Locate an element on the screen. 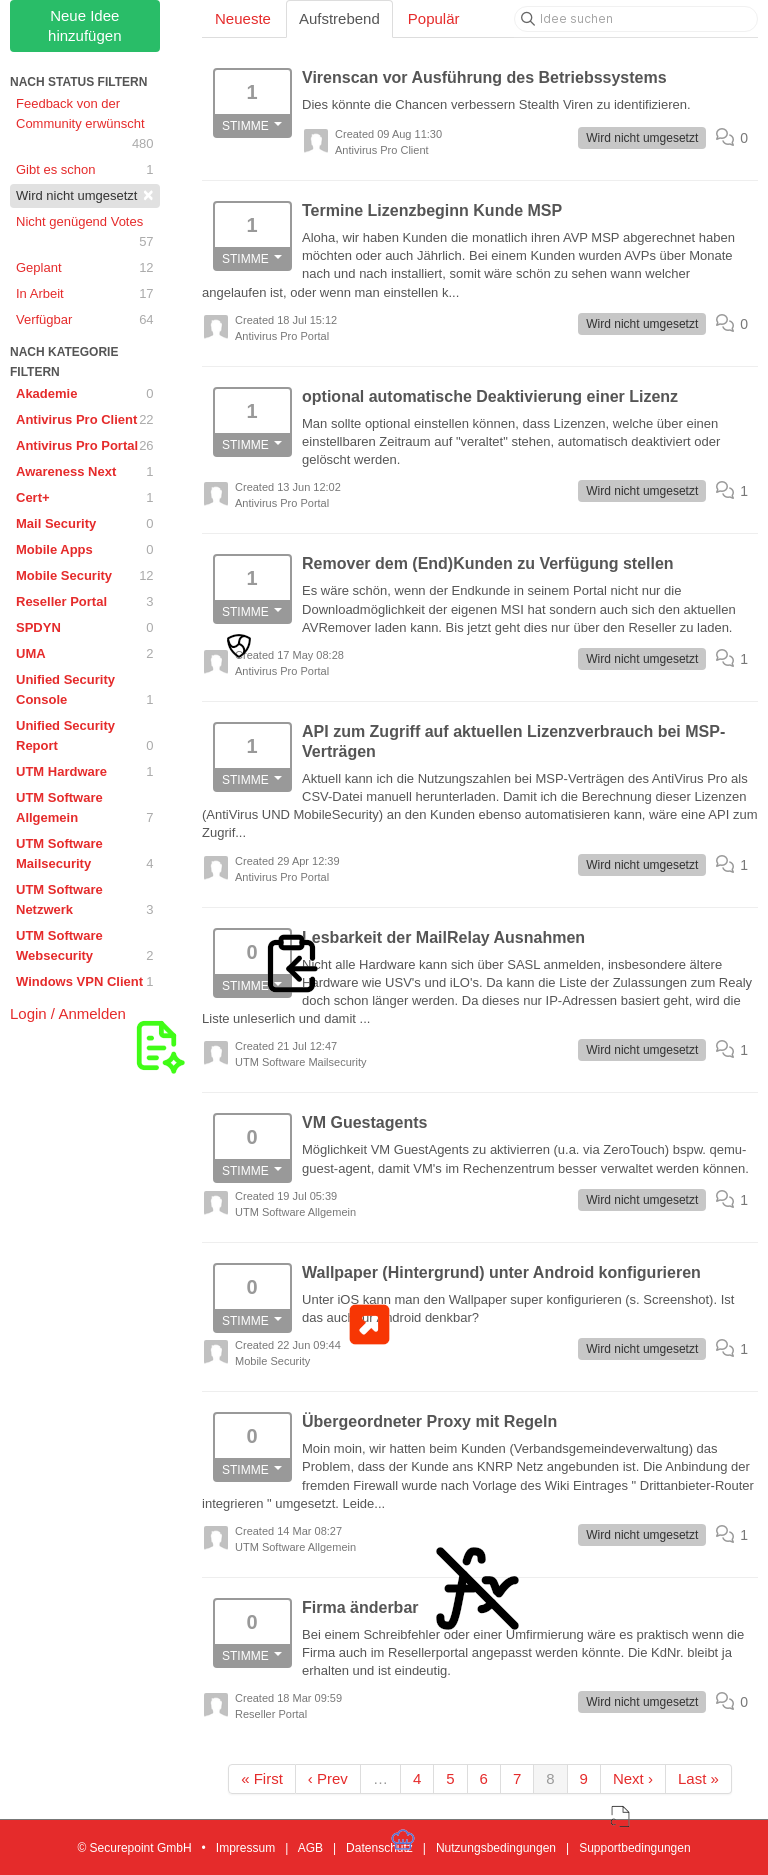 This screenshot has height=1875, width=768. generate AI-powered text or document is located at coordinates (156, 1045).